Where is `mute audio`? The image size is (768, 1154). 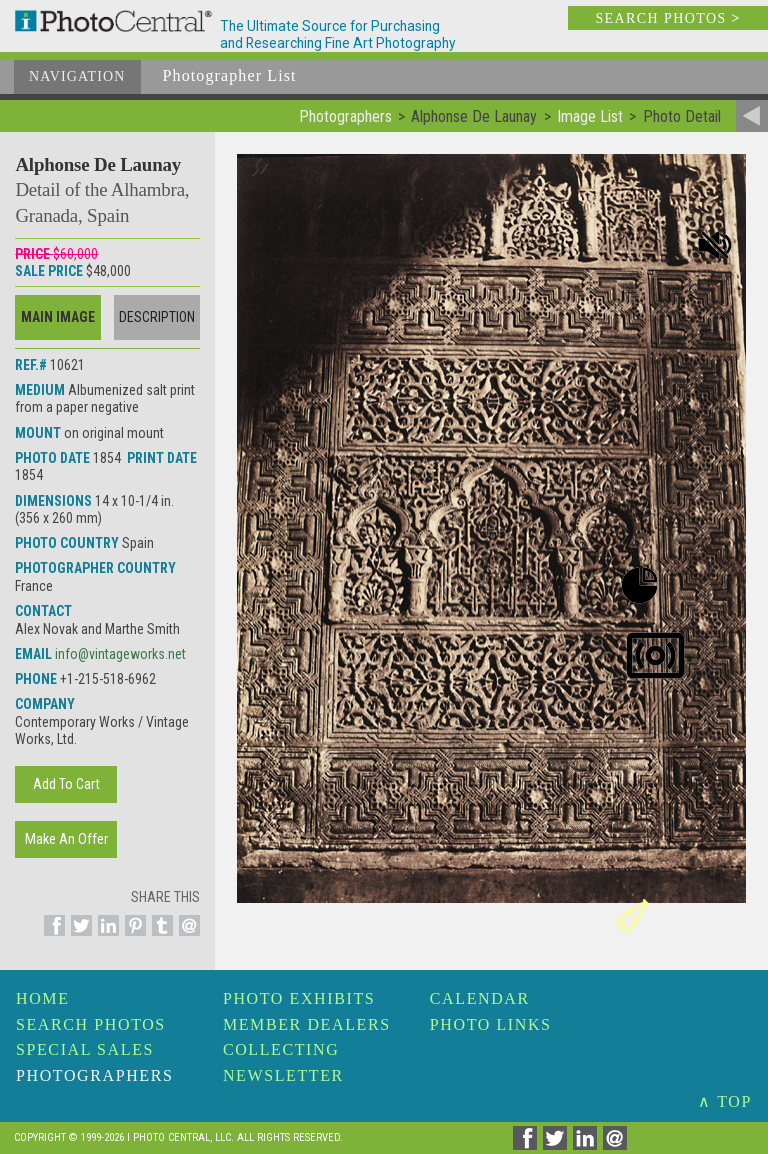
mute audio is located at coordinates (715, 245).